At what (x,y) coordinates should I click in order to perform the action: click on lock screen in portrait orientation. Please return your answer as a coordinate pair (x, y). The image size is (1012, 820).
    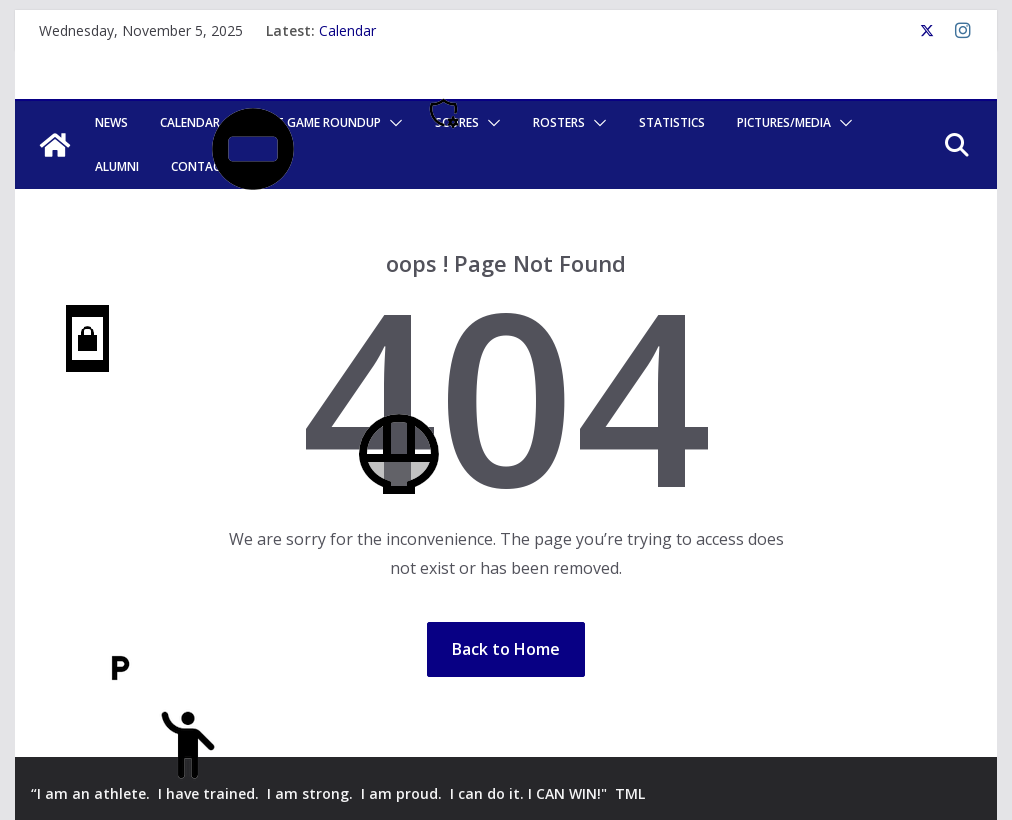
    Looking at the image, I should click on (87, 338).